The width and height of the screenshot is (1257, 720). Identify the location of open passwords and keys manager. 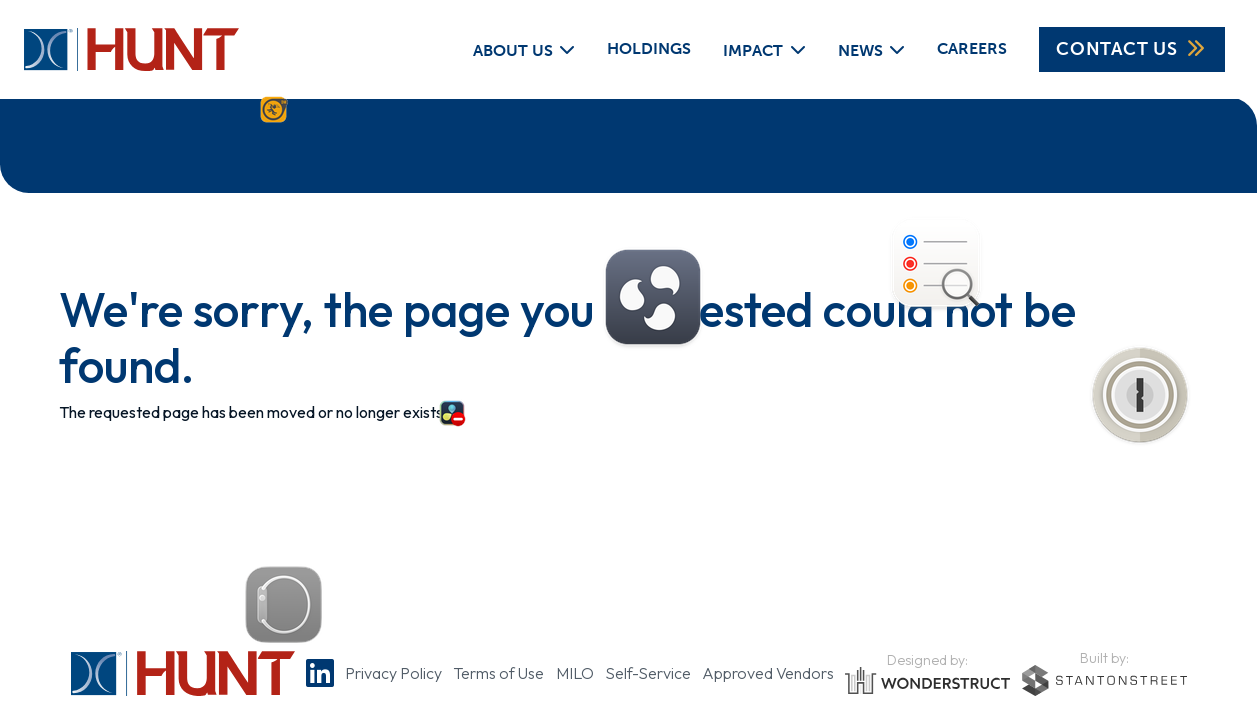
(1140, 395).